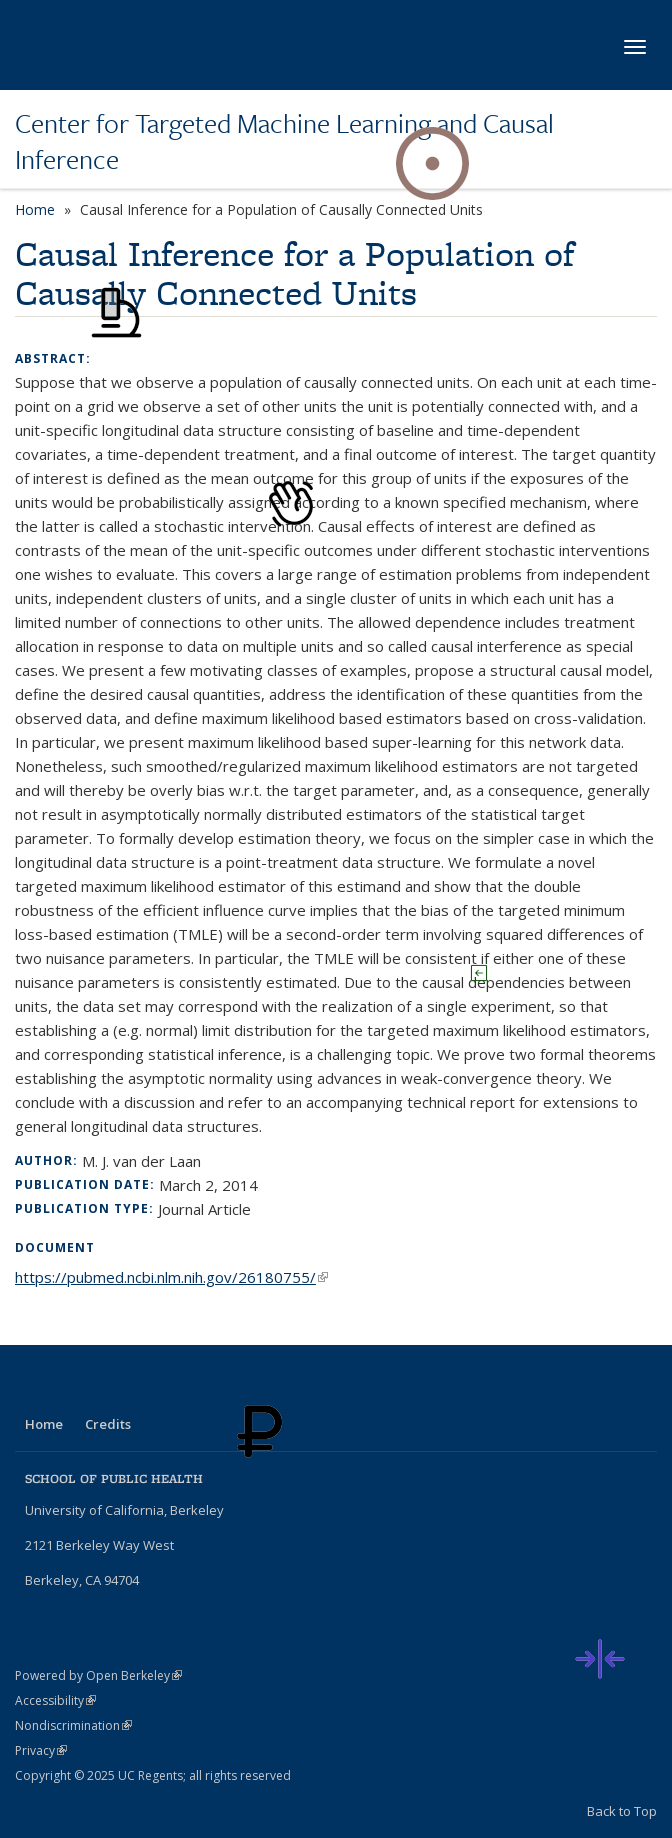 The width and height of the screenshot is (672, 1838). What do you see at coordinates (479, 973) in the screenshot?
I see `go back to the previous screen` at bounding box center [479, 973].